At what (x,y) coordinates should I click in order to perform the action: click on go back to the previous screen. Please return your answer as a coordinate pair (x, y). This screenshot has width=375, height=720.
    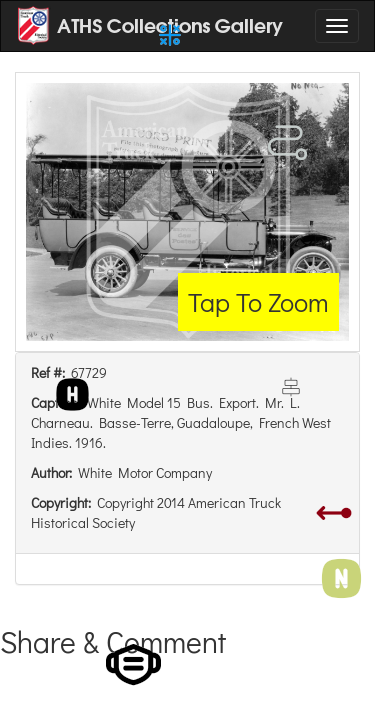
    Looking at the image, I should click on (334, 513).